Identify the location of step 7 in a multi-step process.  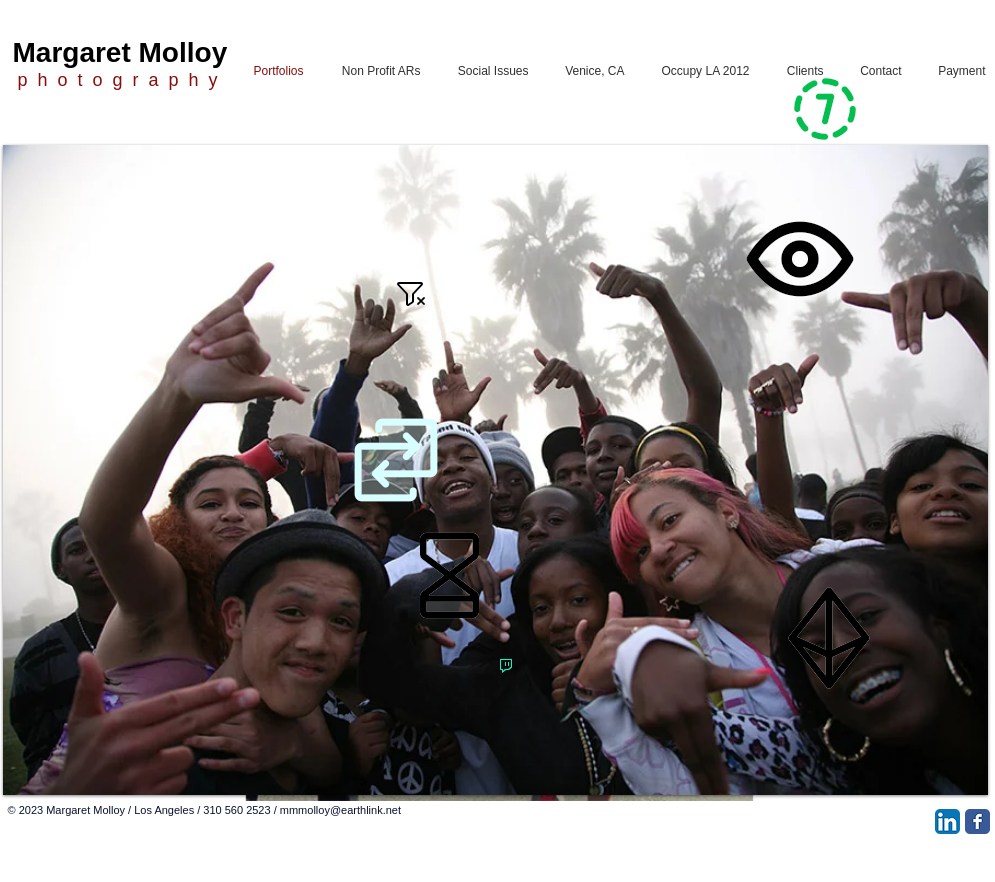
(825, 109).